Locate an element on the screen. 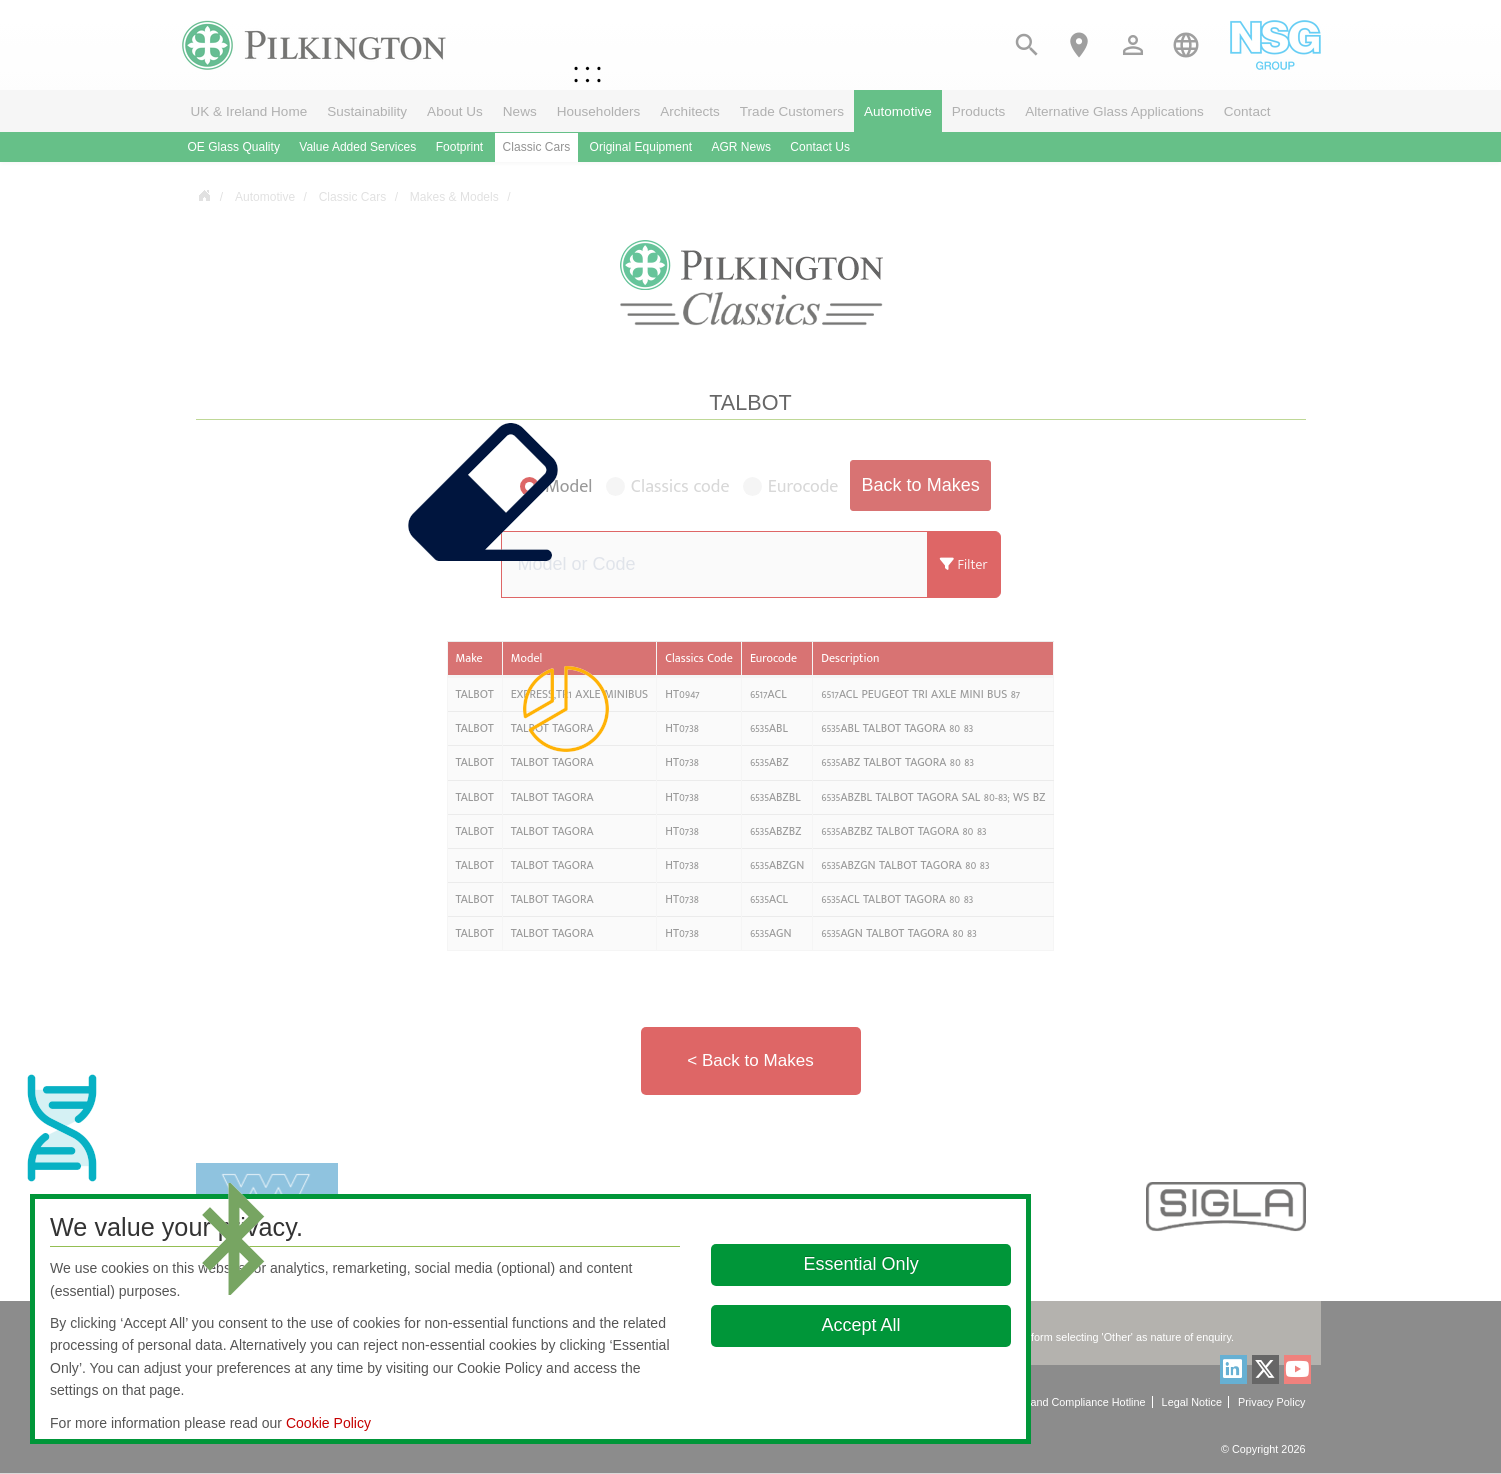 The image size is (1501, 1474). toggle bluetooth connectivity on or off is located at coordinates (234, 1239).